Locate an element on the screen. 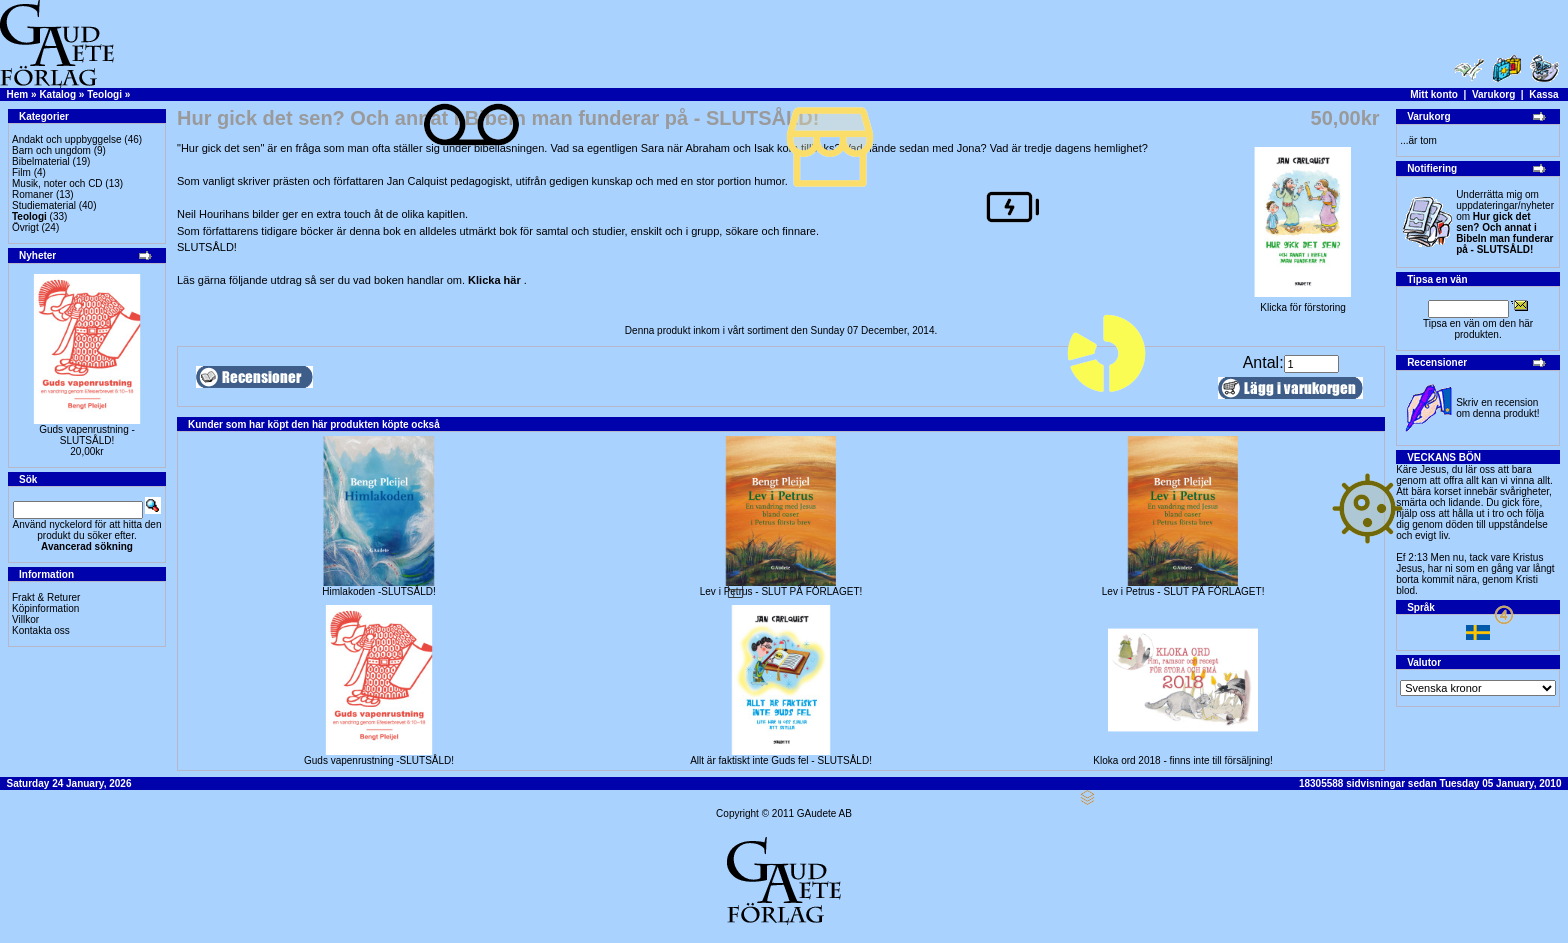 The image size is (1568, 943). indicates device is currently charging is located at coordinates (1012, 207).